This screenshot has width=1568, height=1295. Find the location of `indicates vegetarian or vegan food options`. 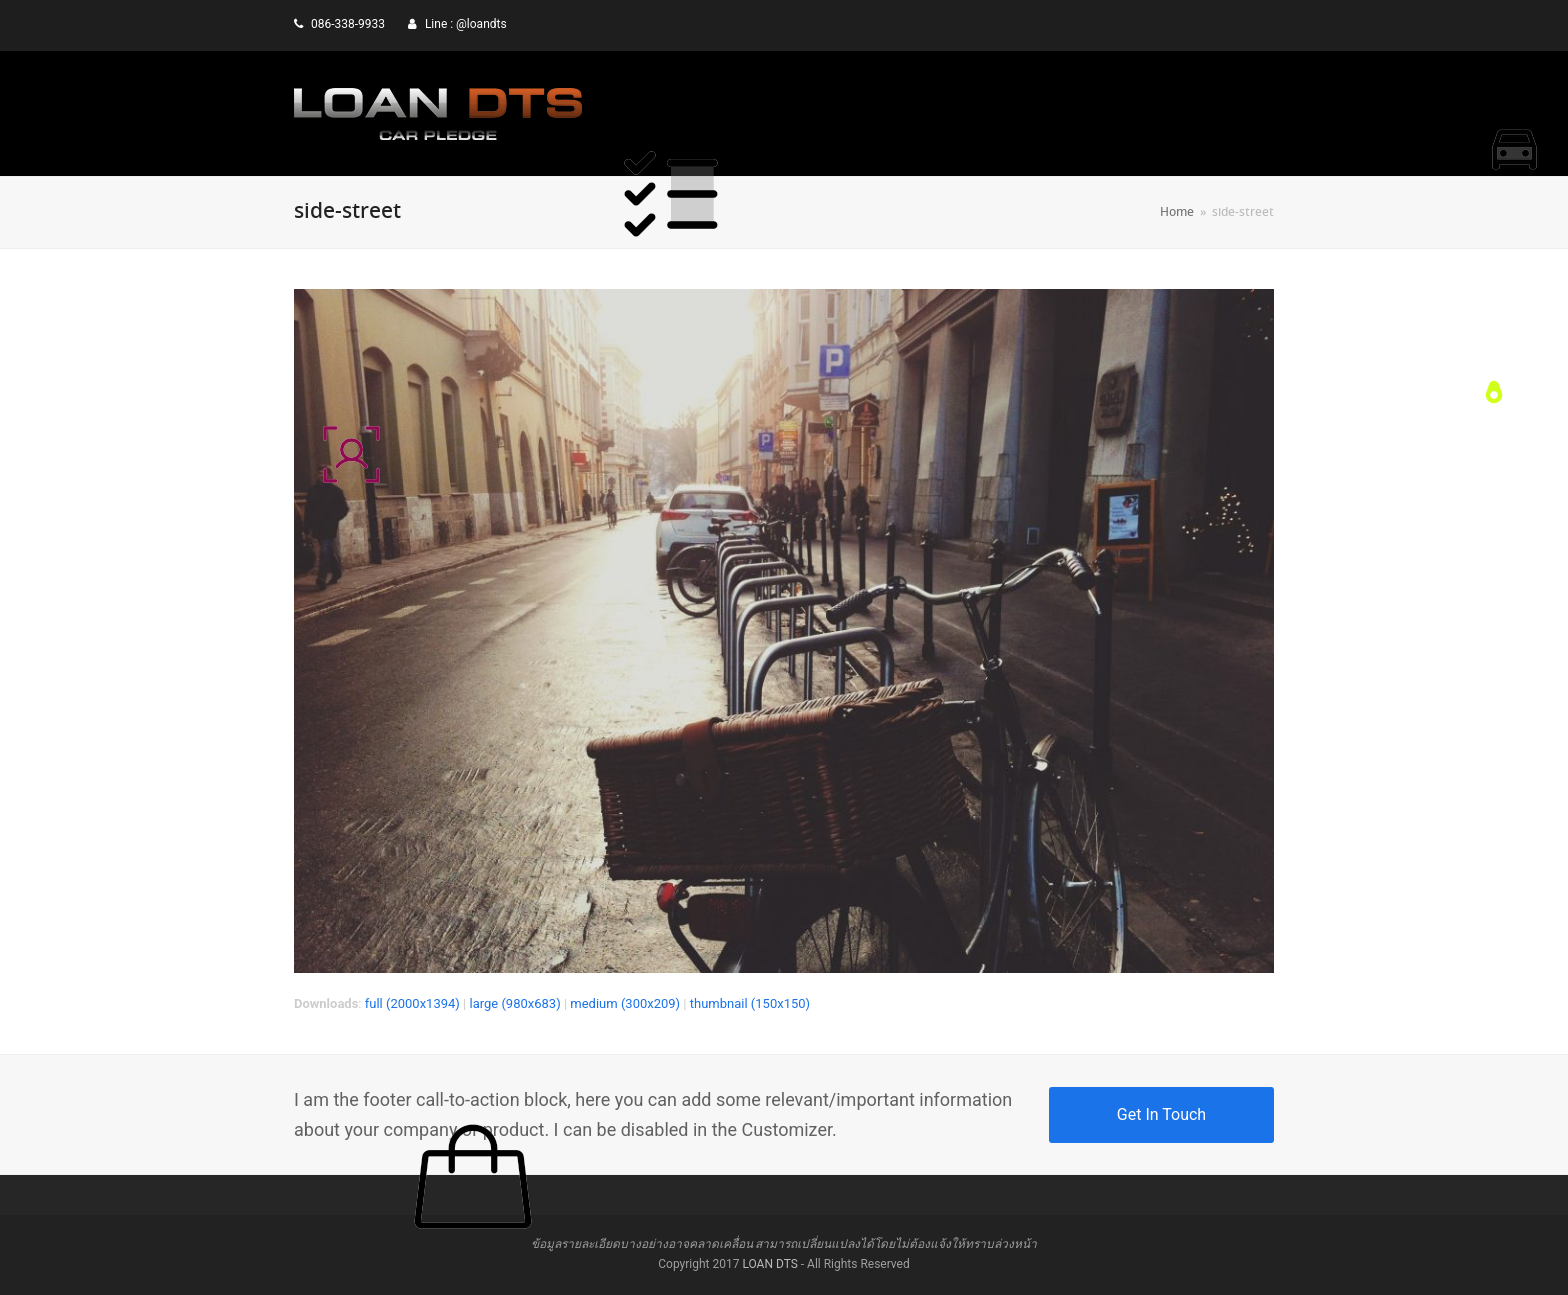

indicates vegetarian or vegan food options is located at coordinates (1494, 392).